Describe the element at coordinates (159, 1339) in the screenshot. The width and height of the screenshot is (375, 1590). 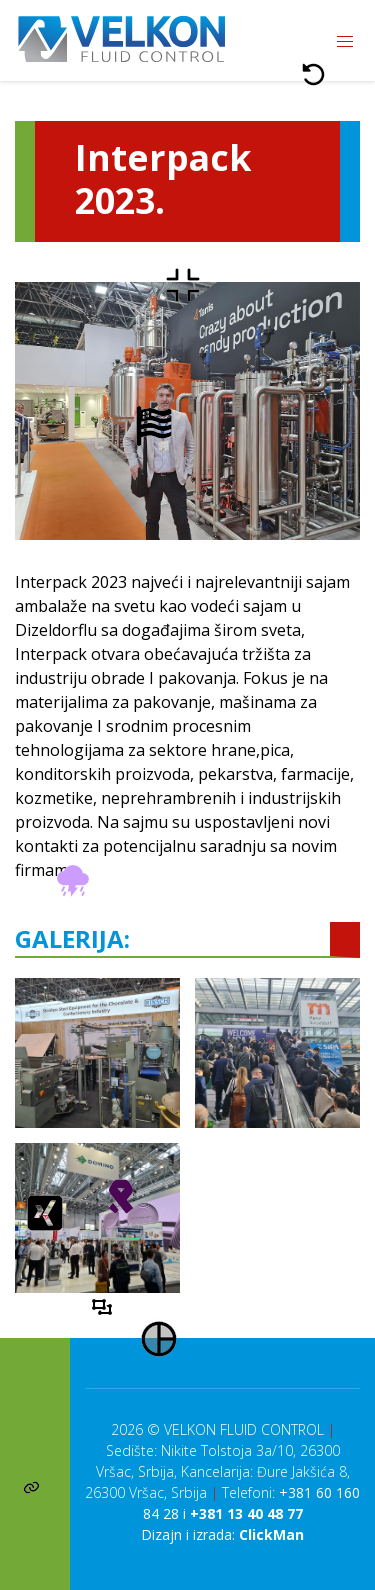
I see `view data breakdown or statistics` at that location.